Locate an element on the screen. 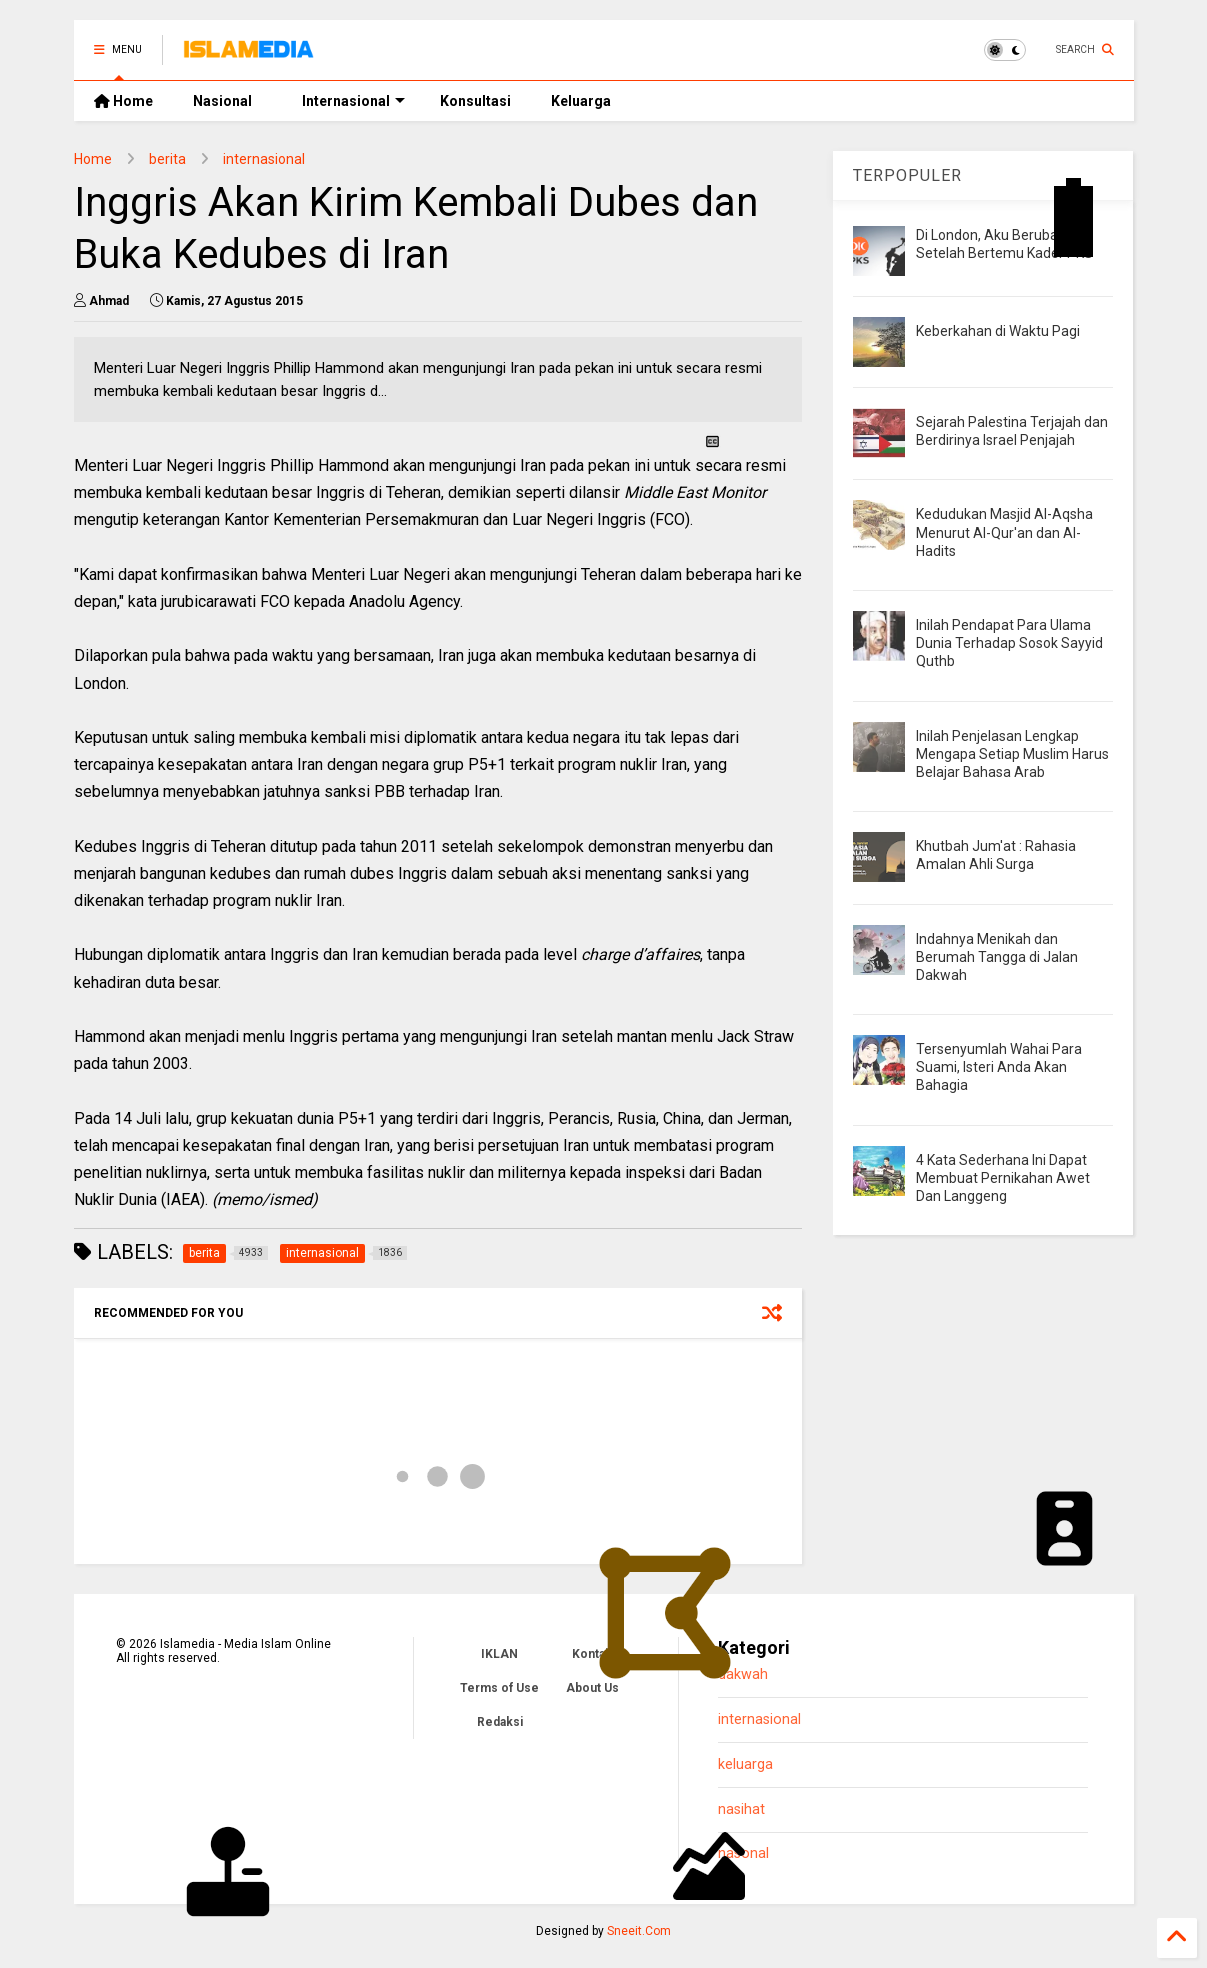  view area chart with trend line is located at coordinates (709, 1868).